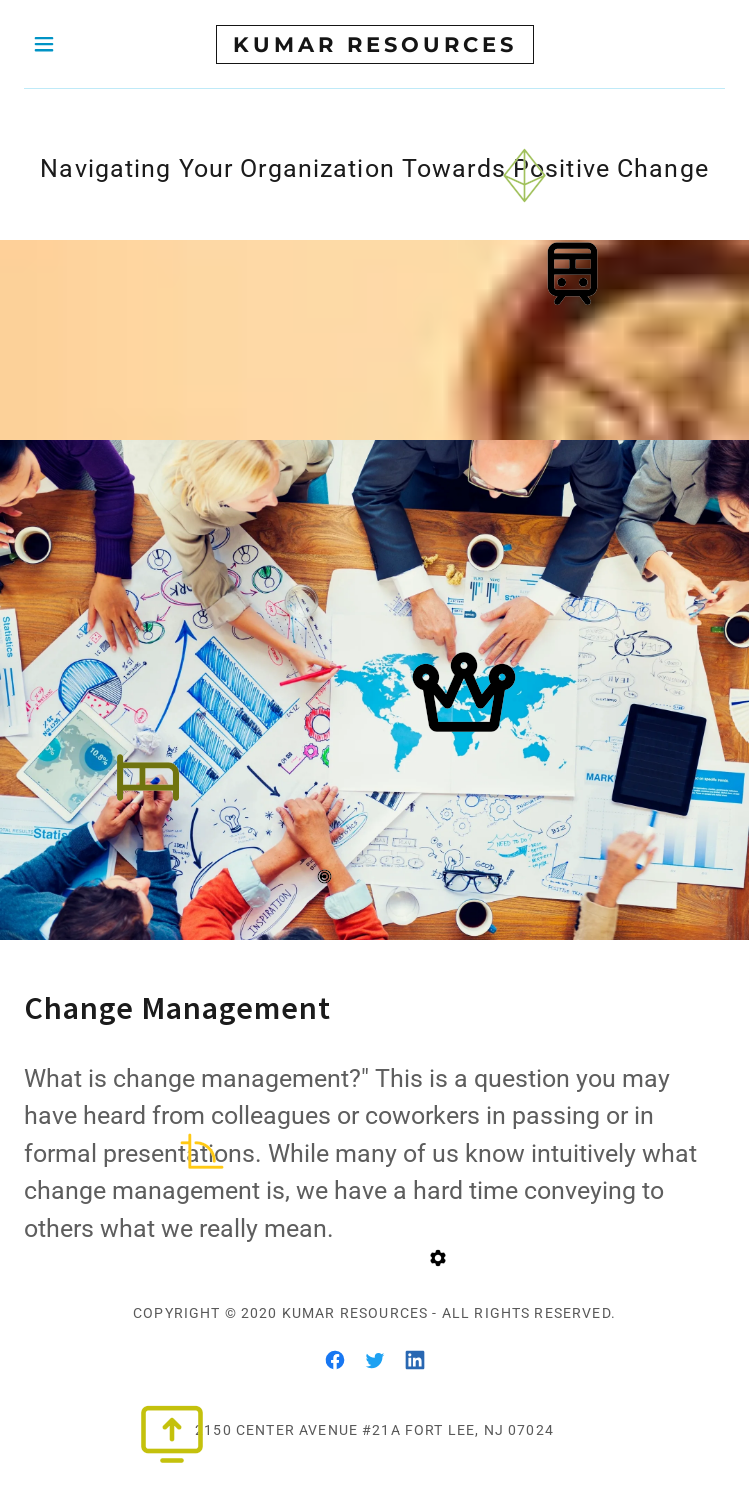 The image size is (749, 1505). I want to click on measure or adjust angle in a design tool, so click(200, 1153).